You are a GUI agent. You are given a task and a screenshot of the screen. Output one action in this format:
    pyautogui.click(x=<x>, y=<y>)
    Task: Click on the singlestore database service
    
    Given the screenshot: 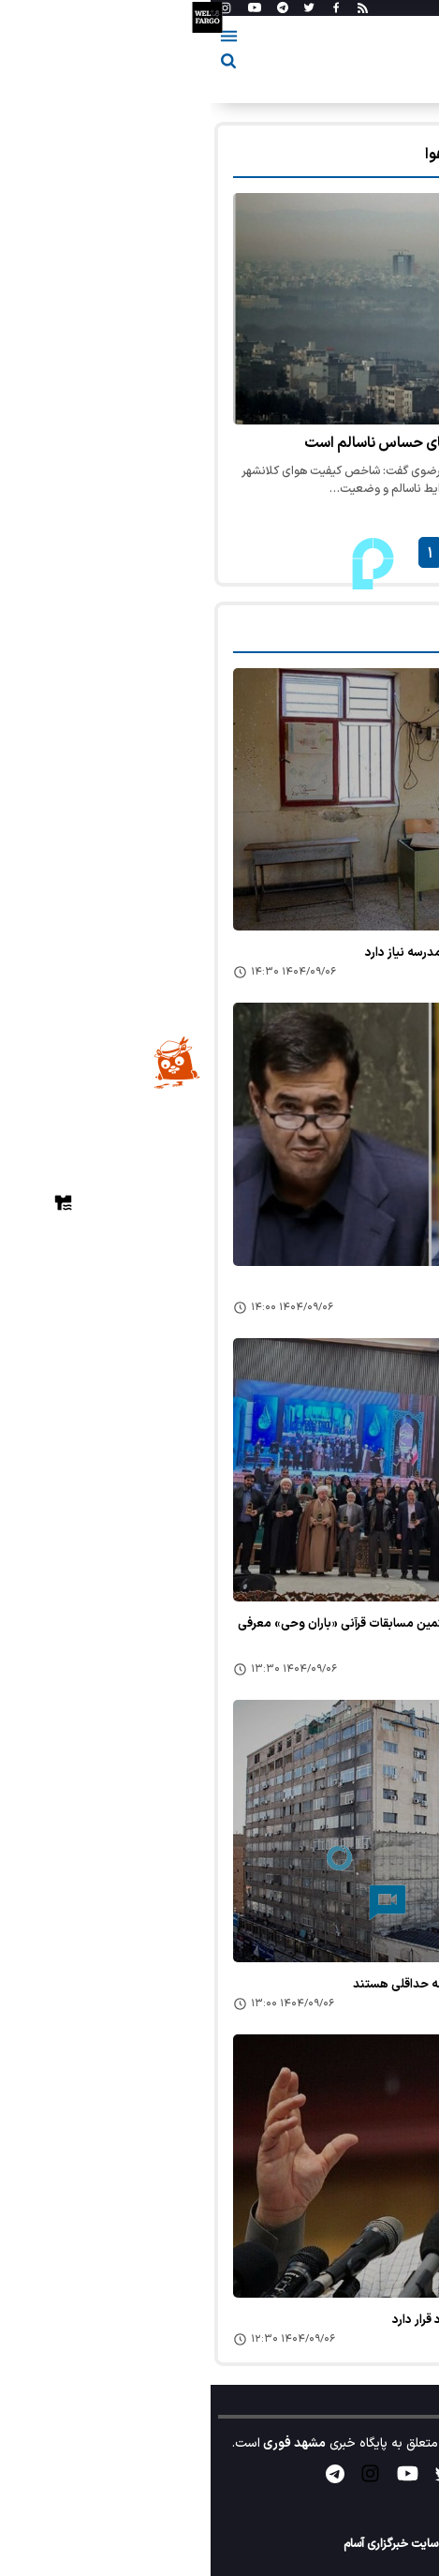 What is the action you would take?
    pyautogui.click(x=339, y=1857)
    